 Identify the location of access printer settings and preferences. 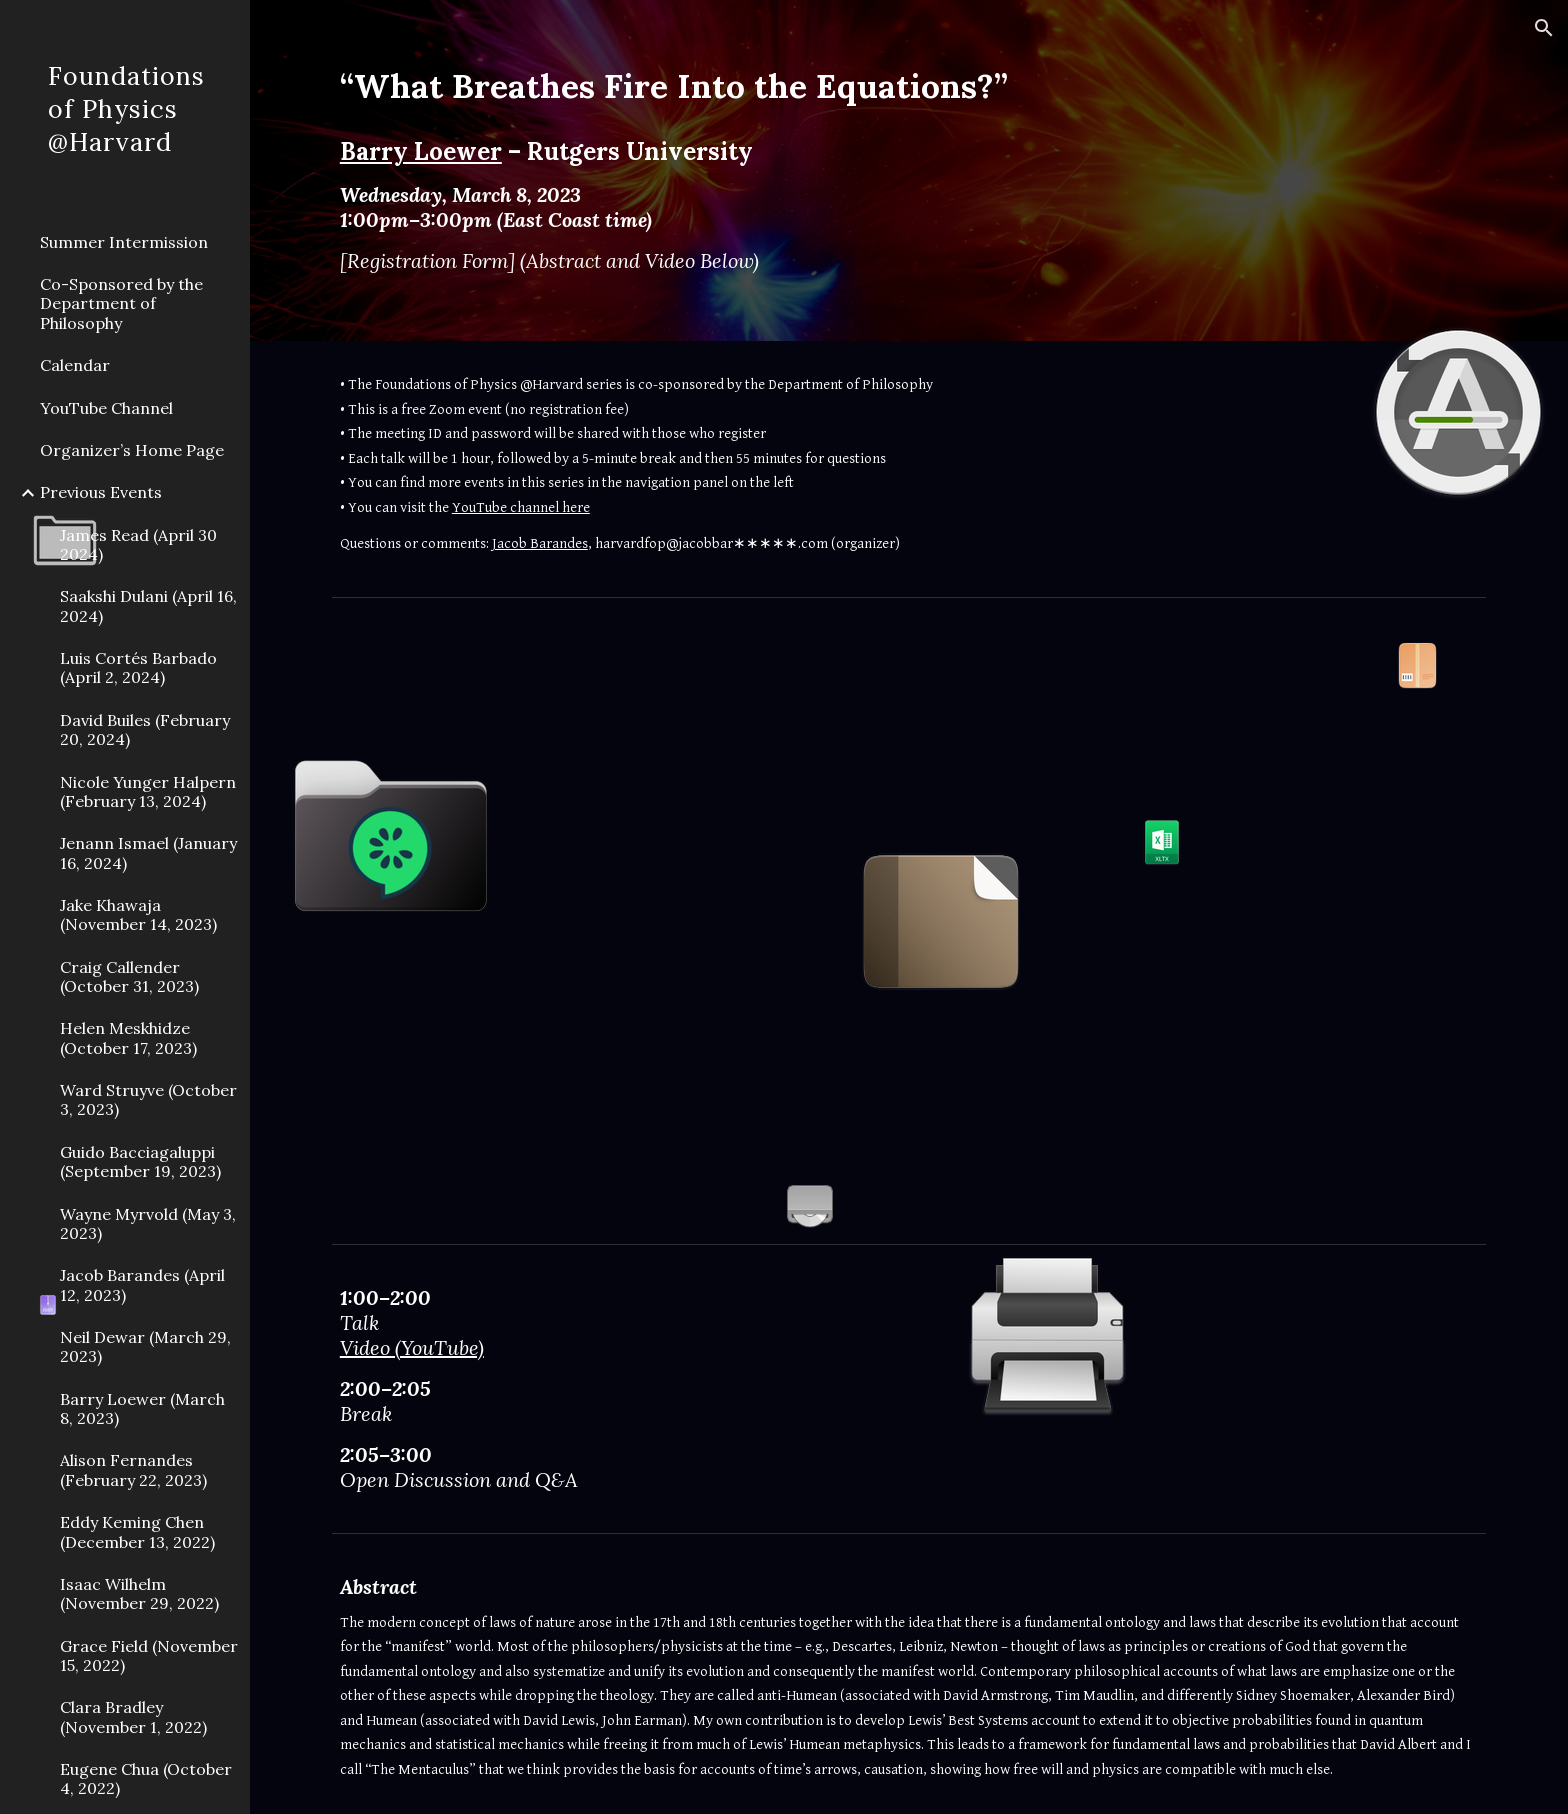
(1047, 1335).